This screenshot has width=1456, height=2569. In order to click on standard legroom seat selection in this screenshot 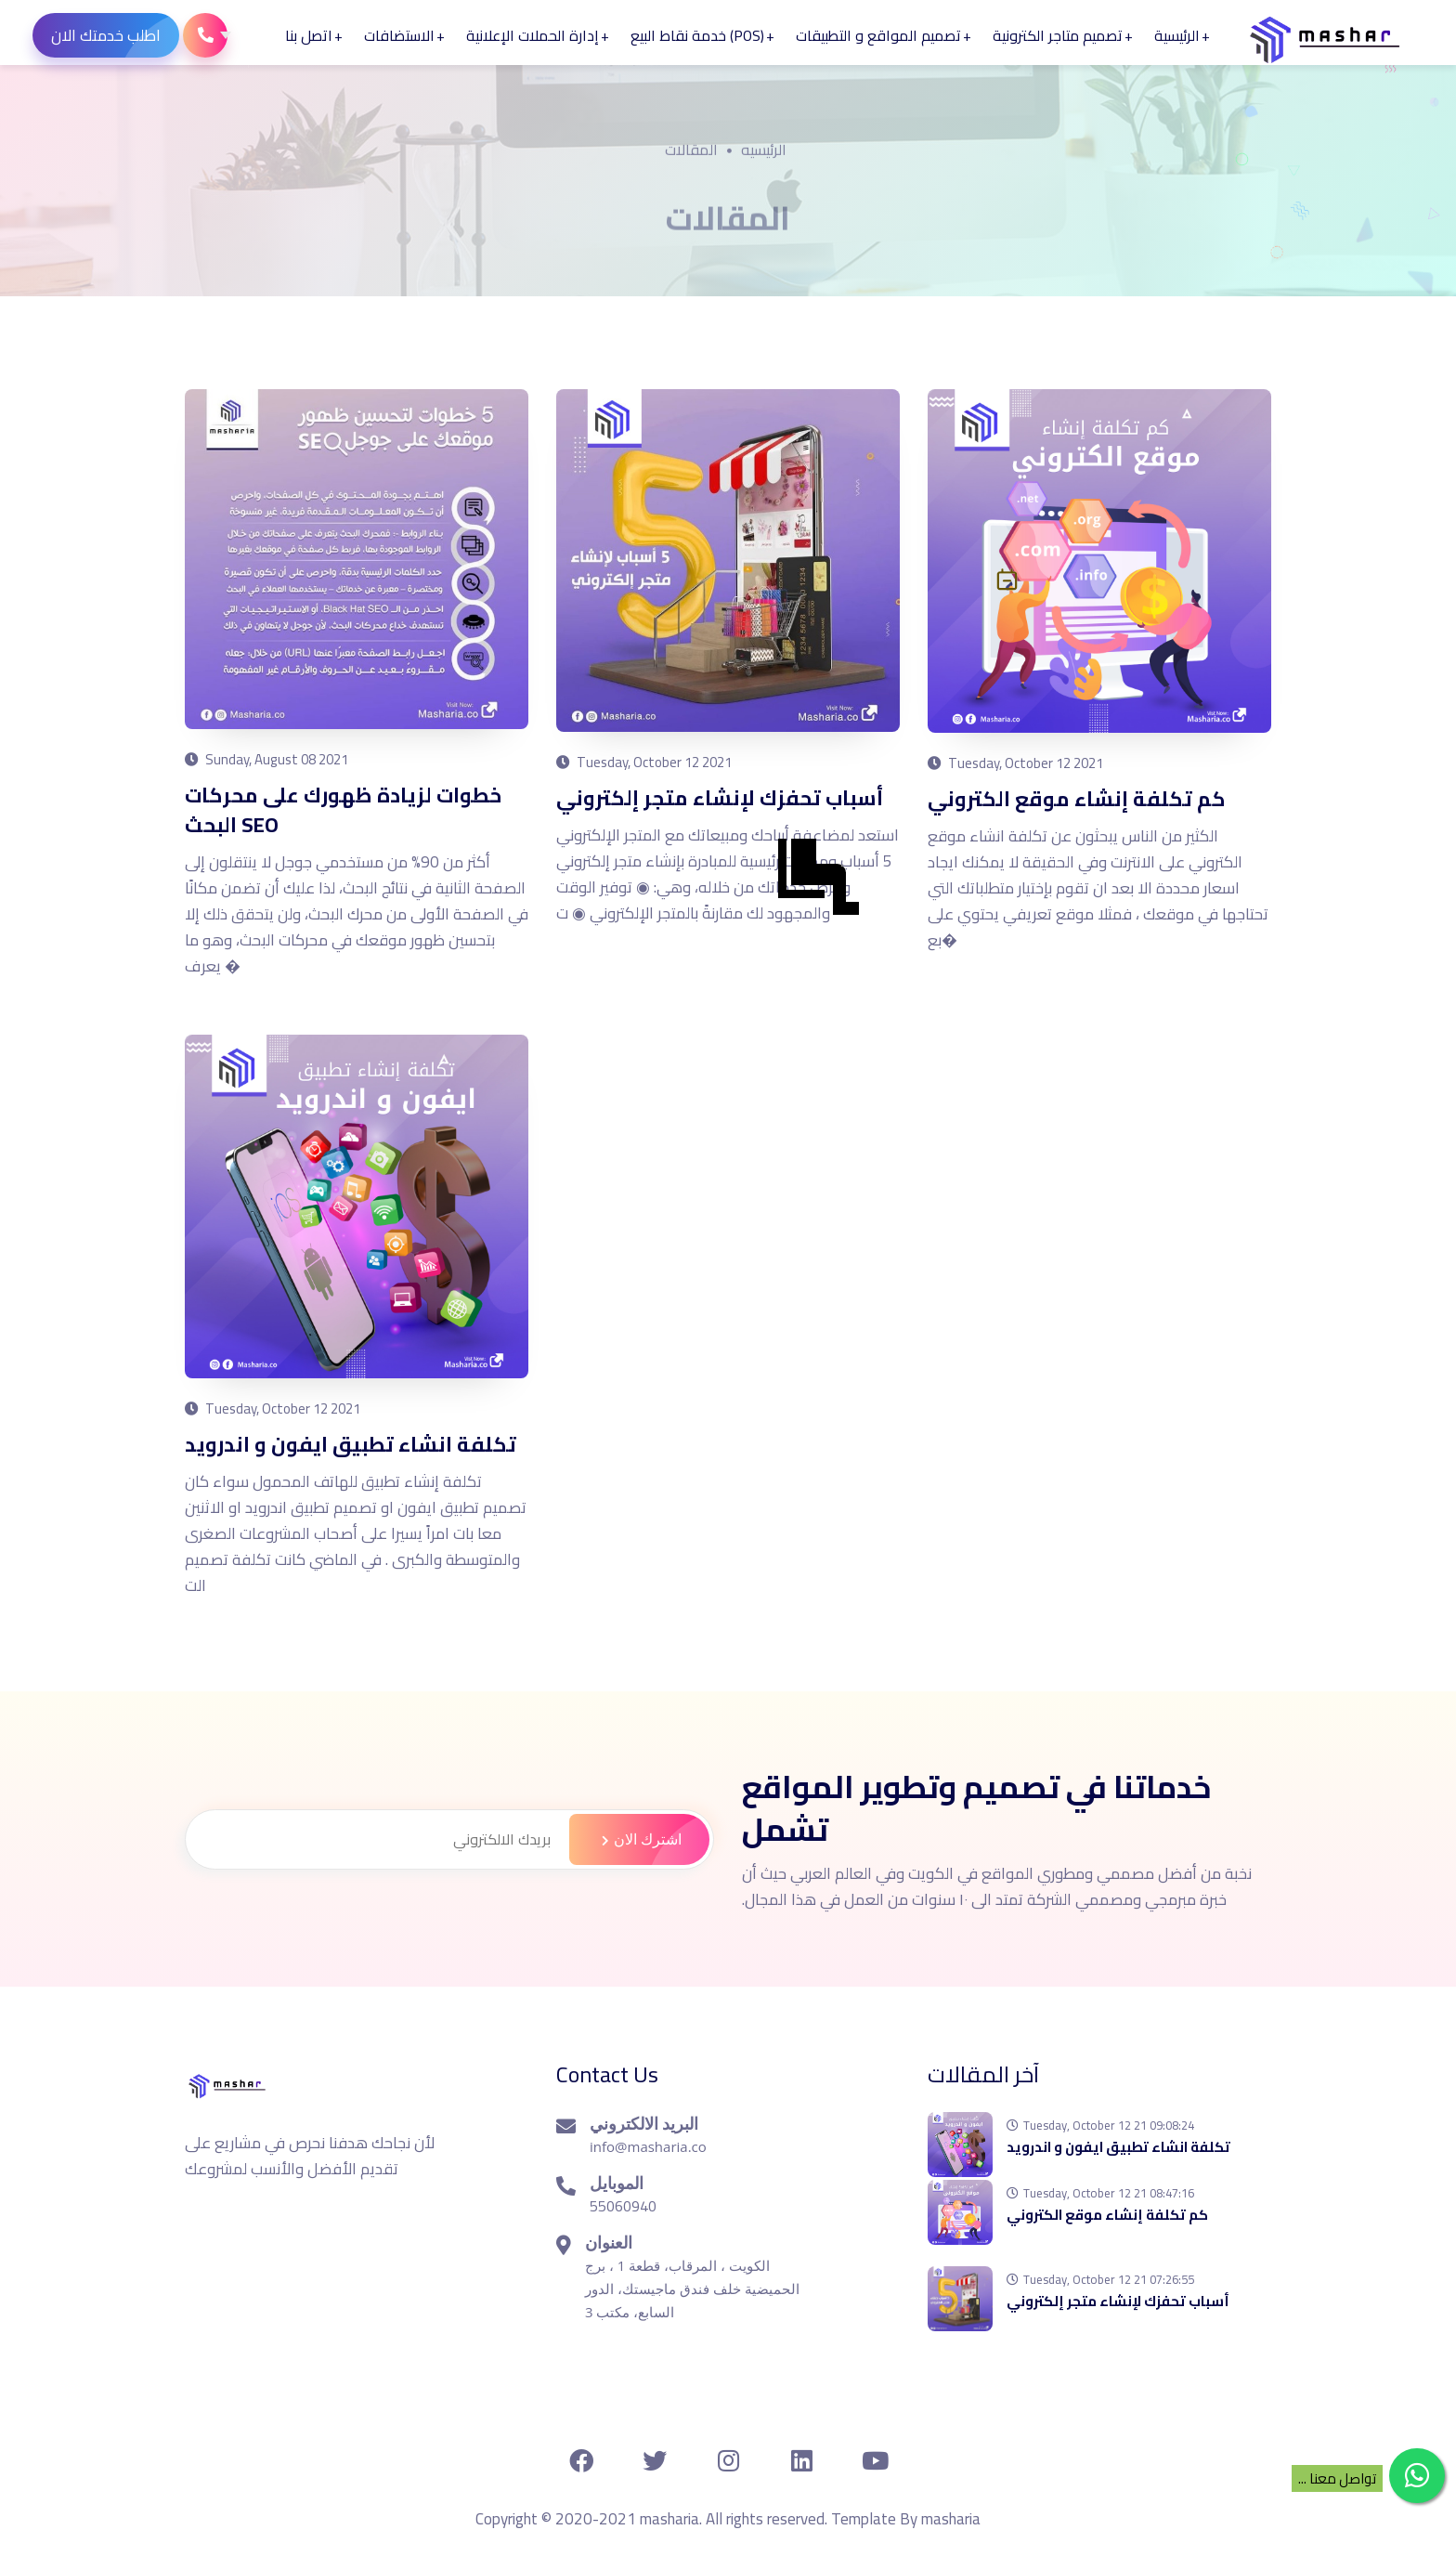, I will do `click(816, 877)`.